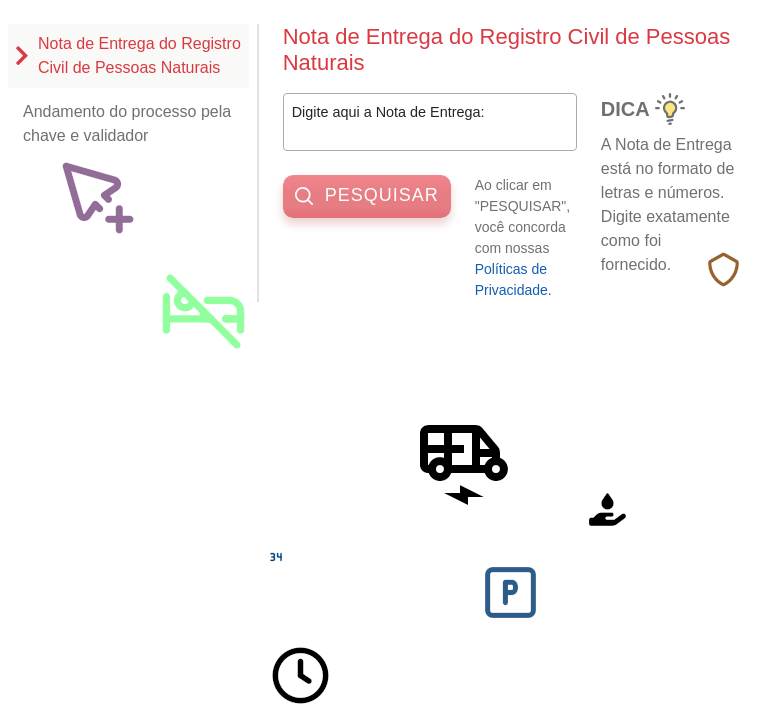 This screenshot has height=720, width=768. Describe the element at coordinates (607, 509) in the screenshot. I see `access water conservation settings` at that location.